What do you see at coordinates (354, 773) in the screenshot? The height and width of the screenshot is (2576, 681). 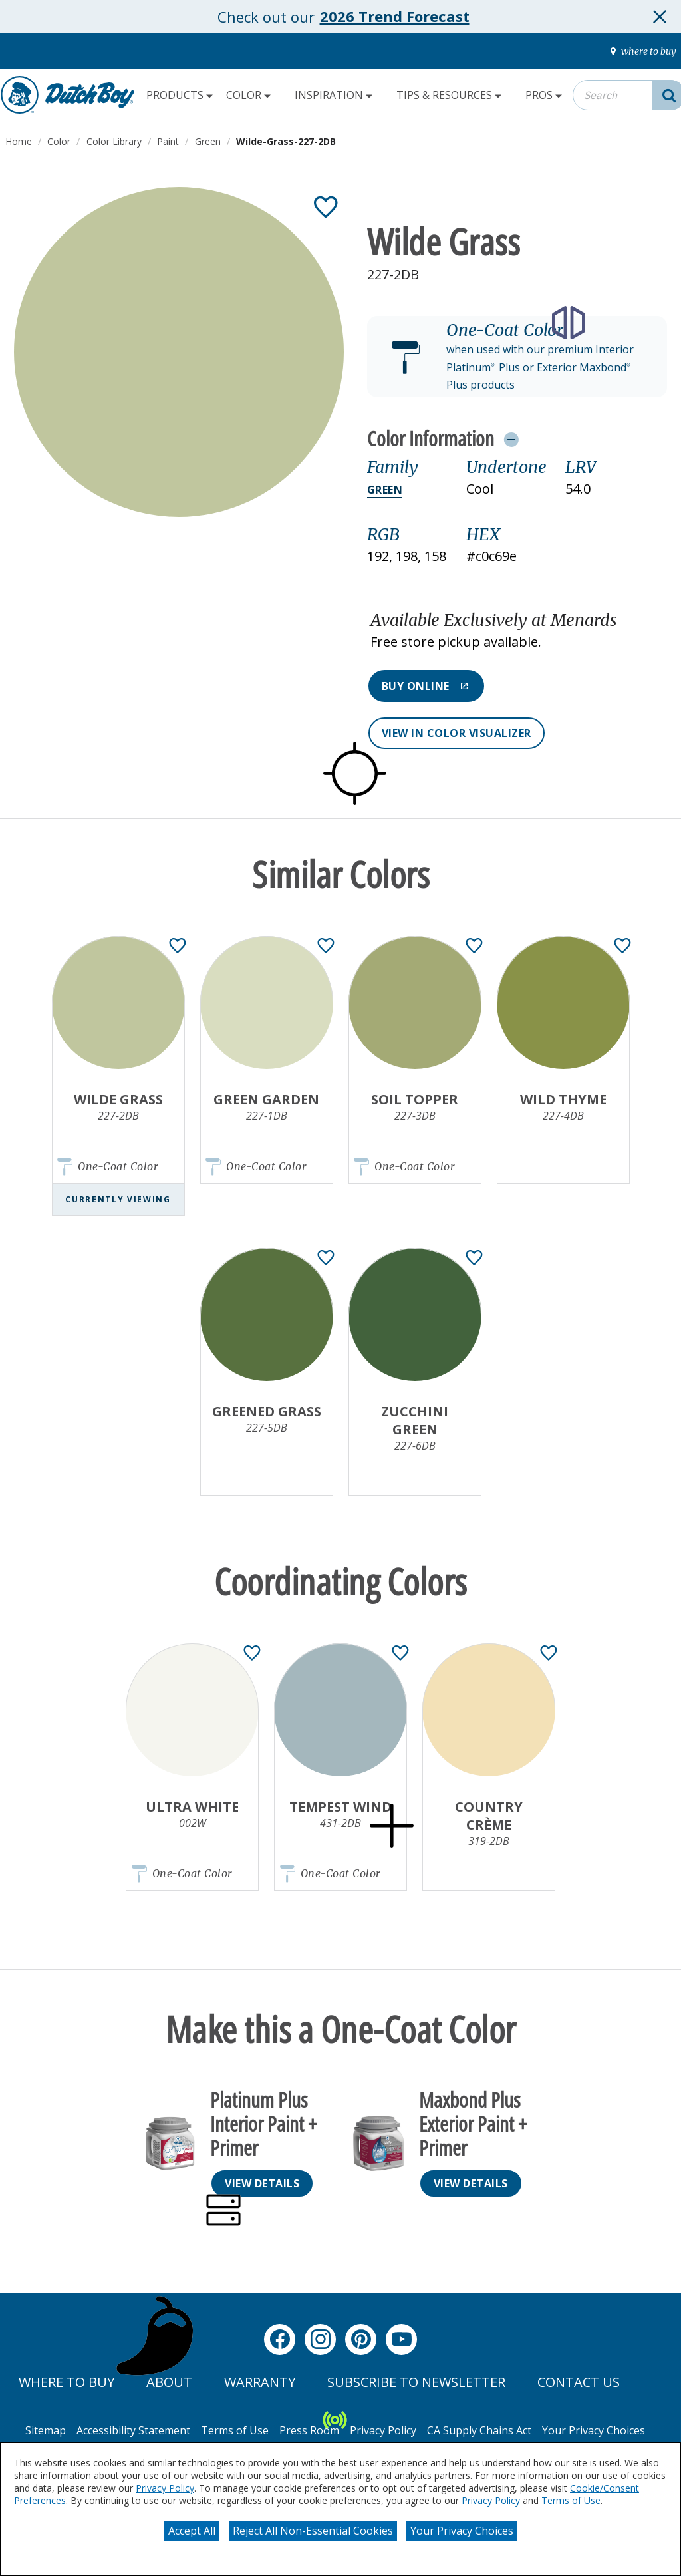 I see `access current GPS location` at bounding box center [354, 773].